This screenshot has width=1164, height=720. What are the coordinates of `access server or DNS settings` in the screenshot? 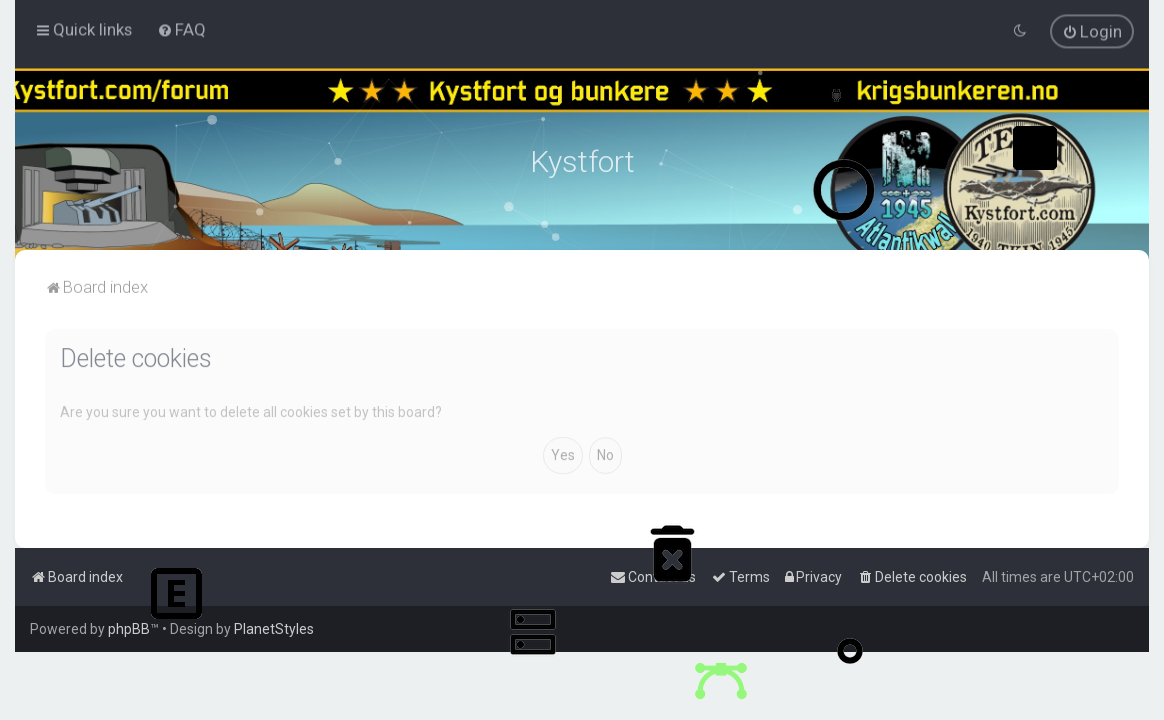 It's located at (533, 632).